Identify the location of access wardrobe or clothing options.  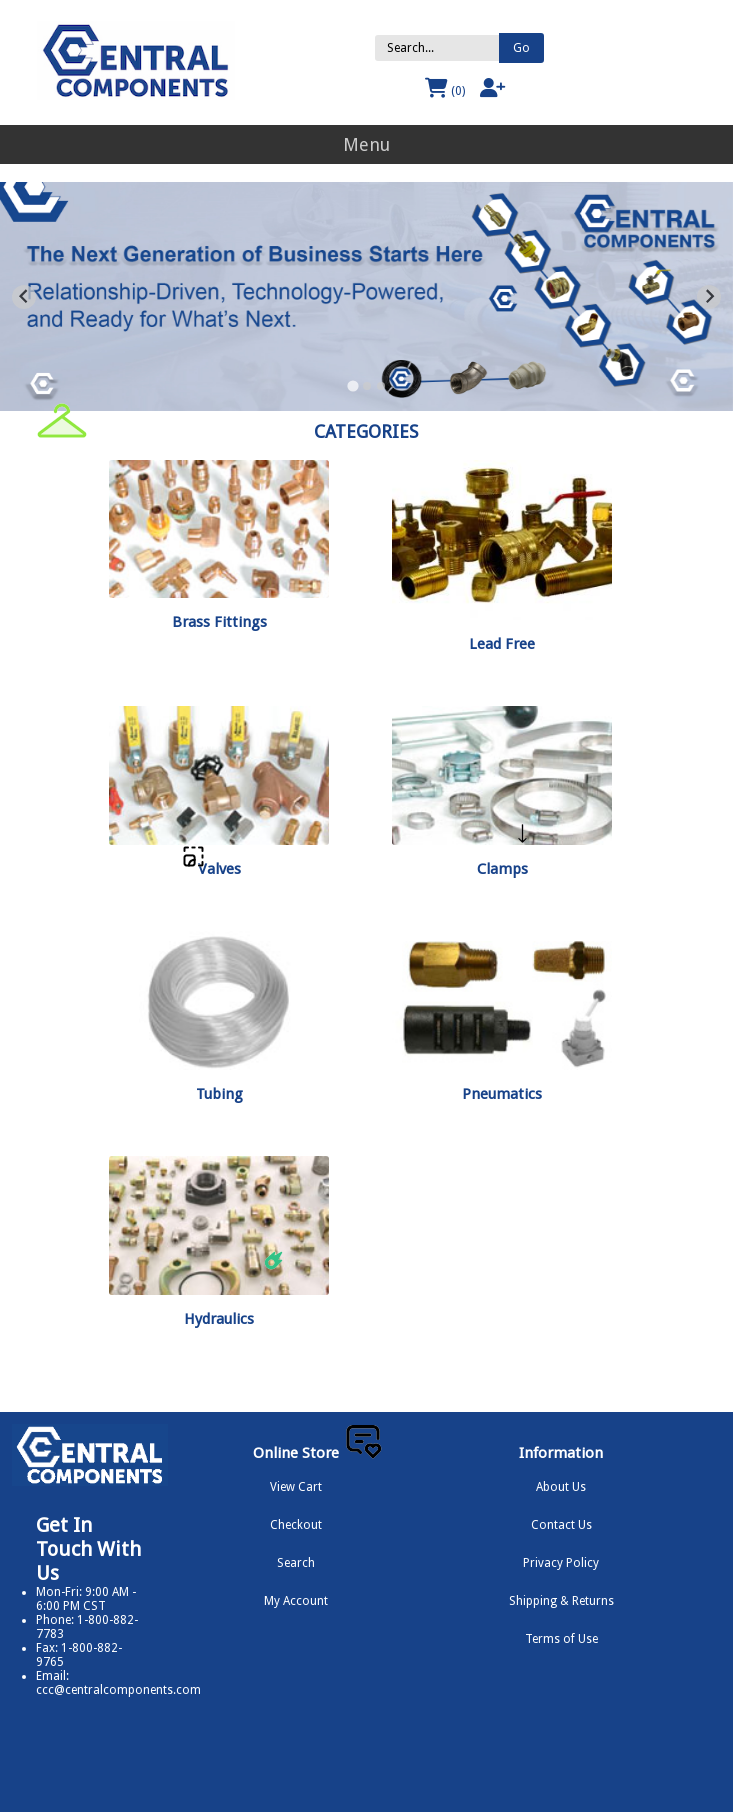
(62, 423).